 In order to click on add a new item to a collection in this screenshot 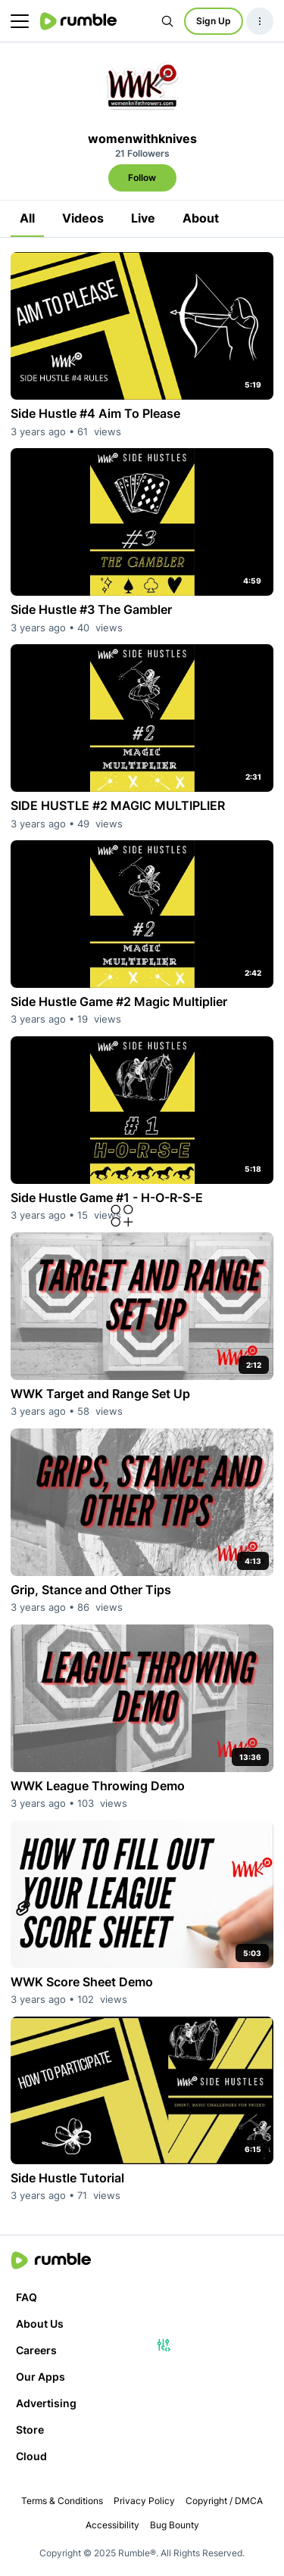, I will do `click(122, 1216)`.